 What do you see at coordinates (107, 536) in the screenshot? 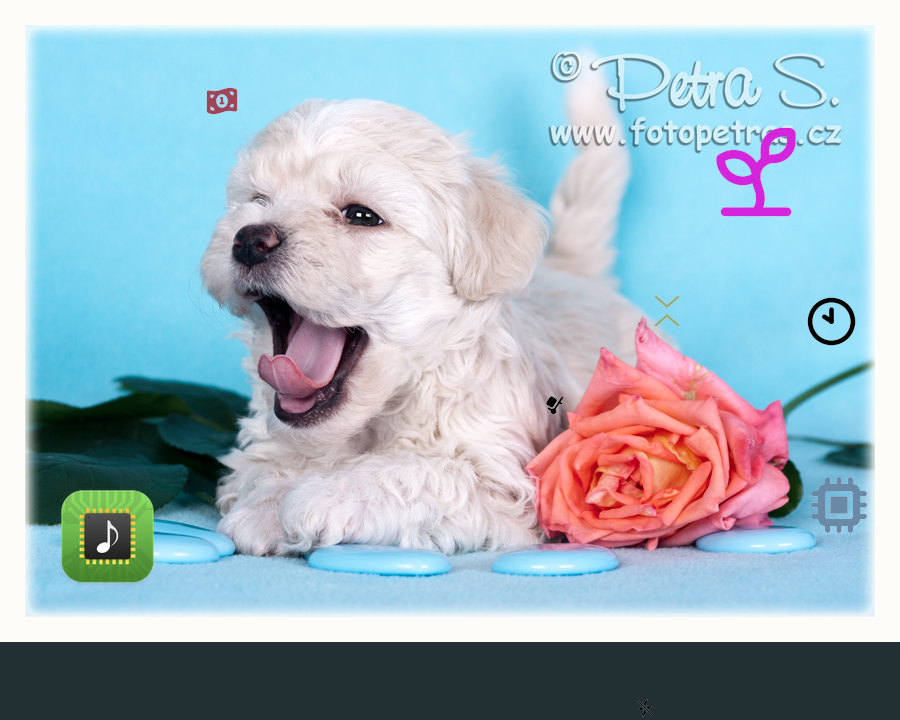
I see `audio card or sound hardware device` at bounding box center [107, 536].